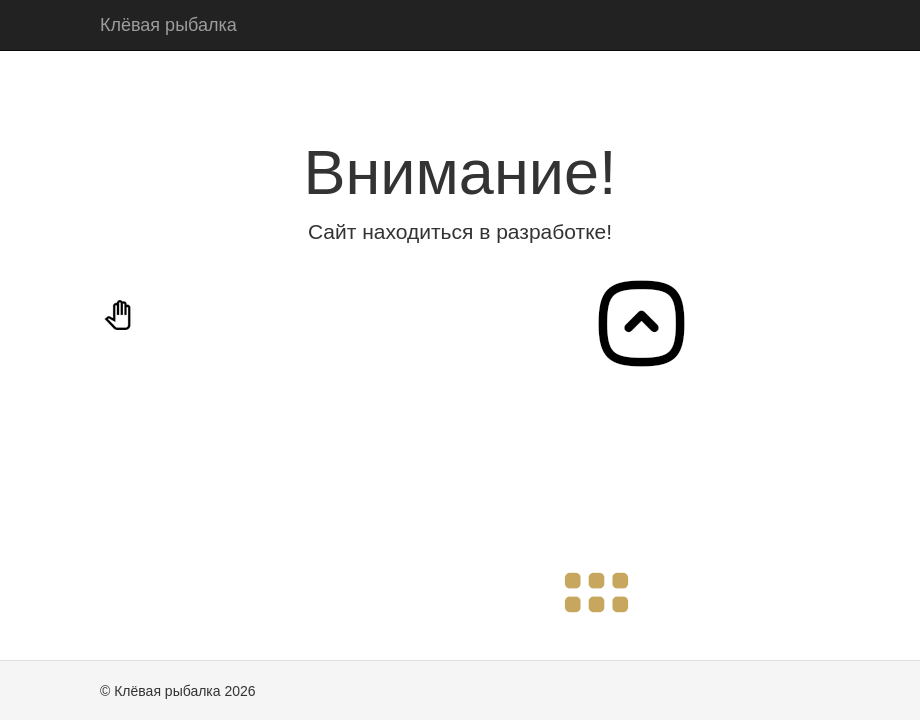 This screenshot has width=920, height=720. I want to click on drag to reorder or rearrange items, so click(596, 592).